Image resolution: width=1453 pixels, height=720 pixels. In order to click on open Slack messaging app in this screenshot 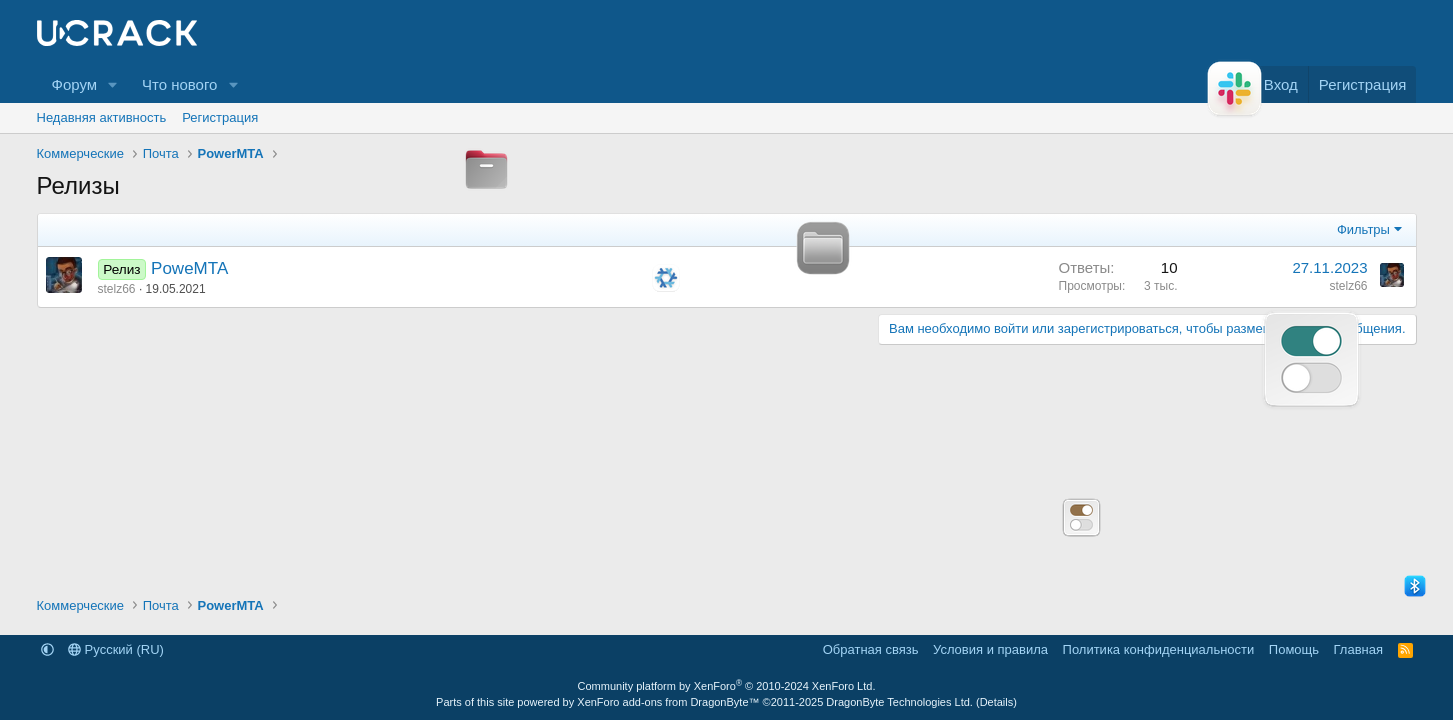, I will do `click(1234, 88)`.